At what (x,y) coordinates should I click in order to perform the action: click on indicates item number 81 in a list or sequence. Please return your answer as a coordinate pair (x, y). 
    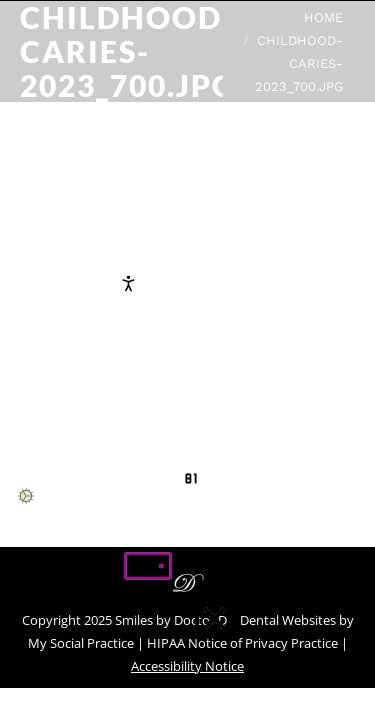
    Looking at the image, I should click on (191, 478).